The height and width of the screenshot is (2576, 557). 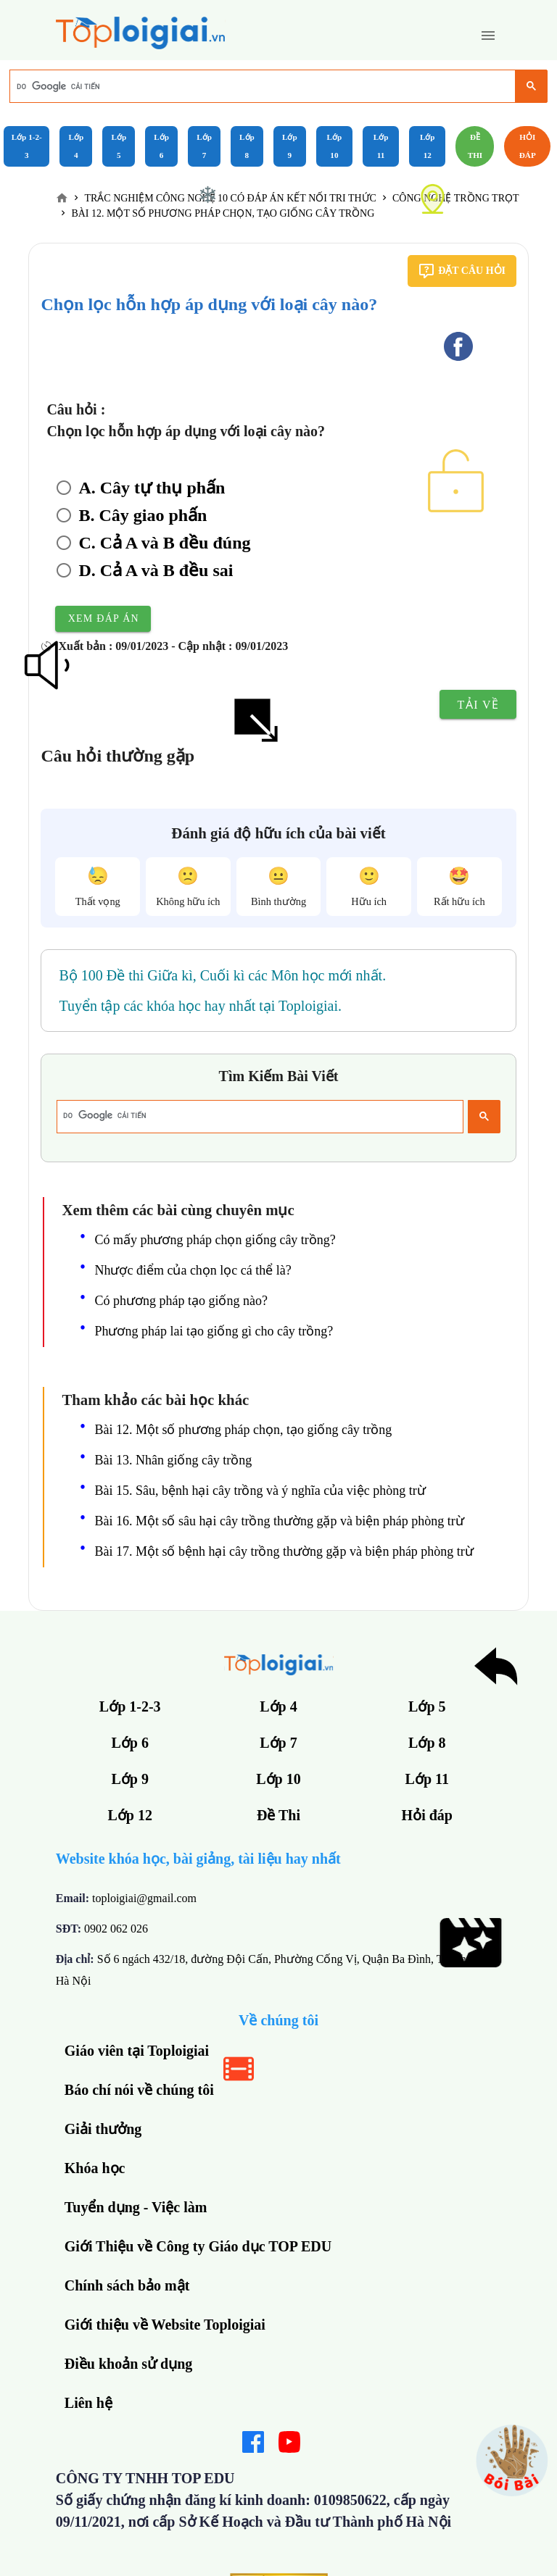 I want to click on view location on map, so click(x=432, y=199).